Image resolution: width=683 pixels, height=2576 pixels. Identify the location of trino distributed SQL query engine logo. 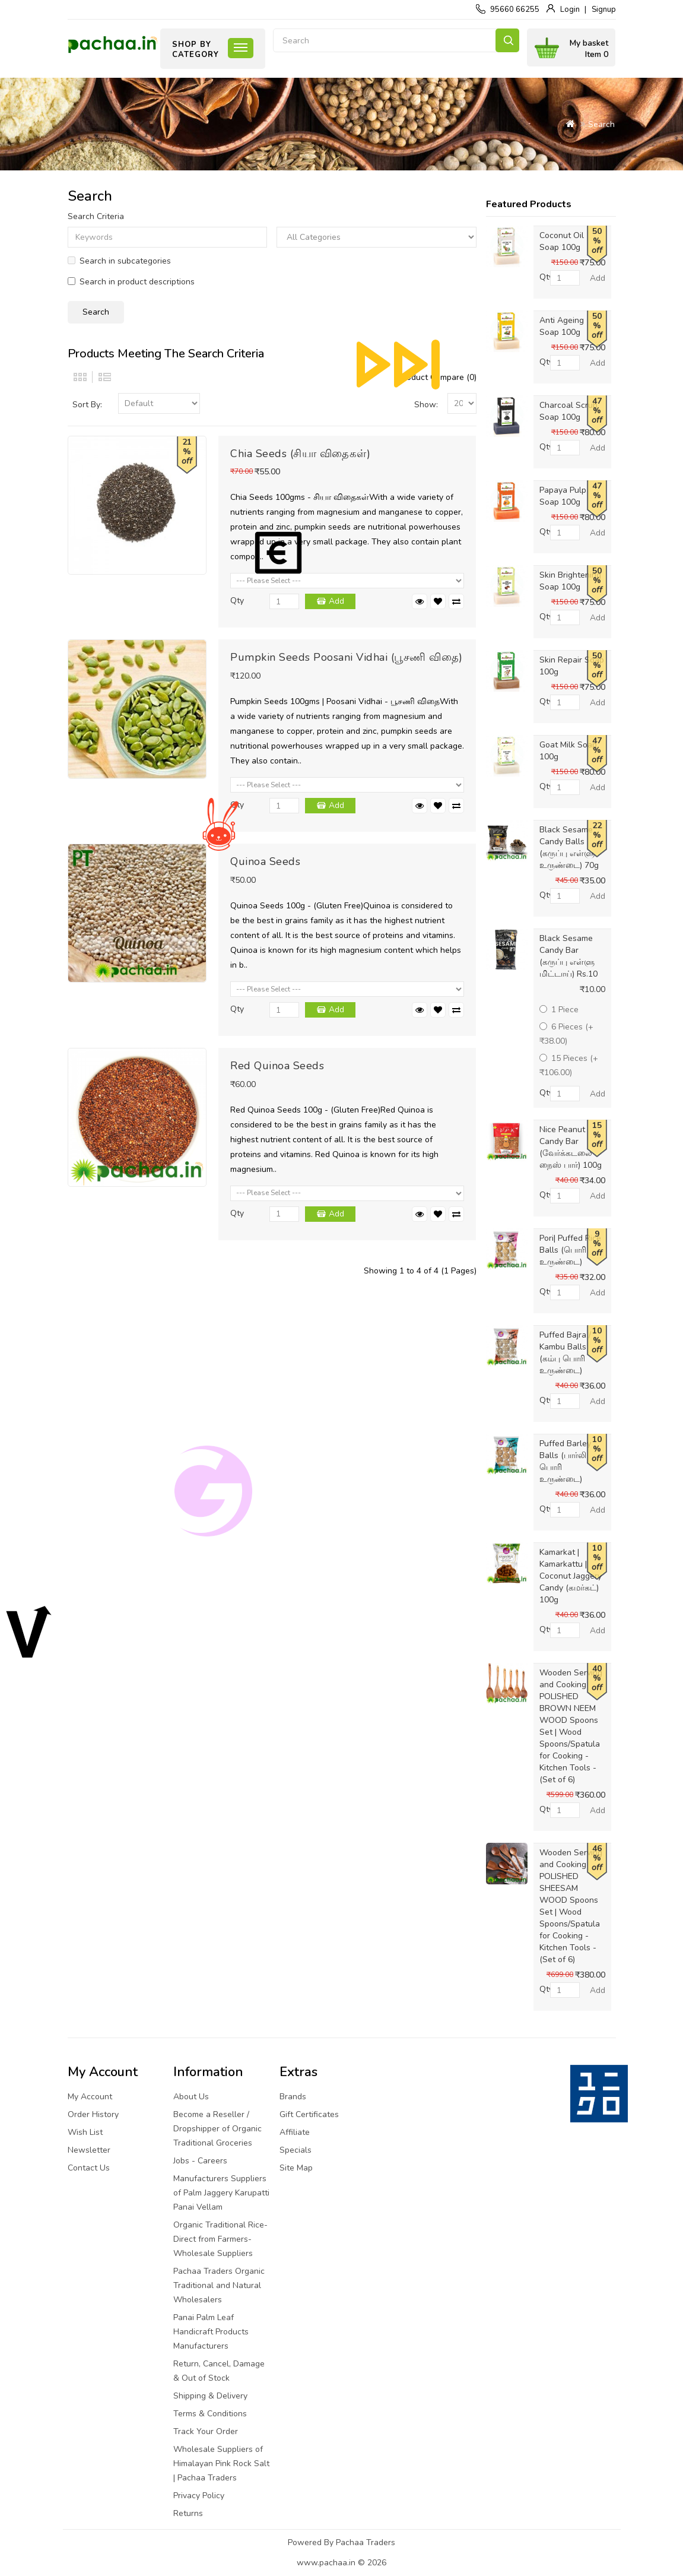
(220, 824).